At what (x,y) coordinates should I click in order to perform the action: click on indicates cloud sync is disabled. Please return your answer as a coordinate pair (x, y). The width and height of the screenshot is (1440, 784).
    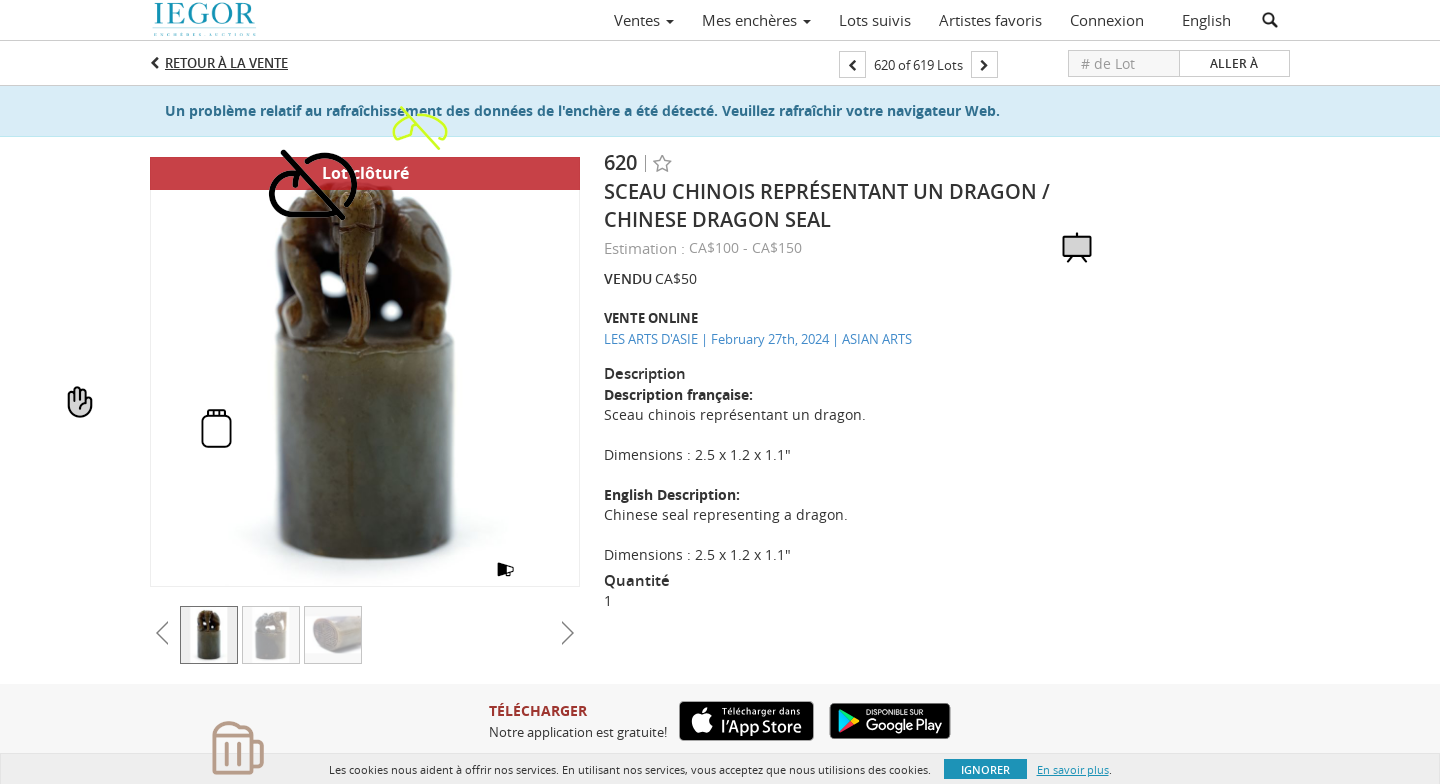
    Looking at the image, I should click on (313, 185).